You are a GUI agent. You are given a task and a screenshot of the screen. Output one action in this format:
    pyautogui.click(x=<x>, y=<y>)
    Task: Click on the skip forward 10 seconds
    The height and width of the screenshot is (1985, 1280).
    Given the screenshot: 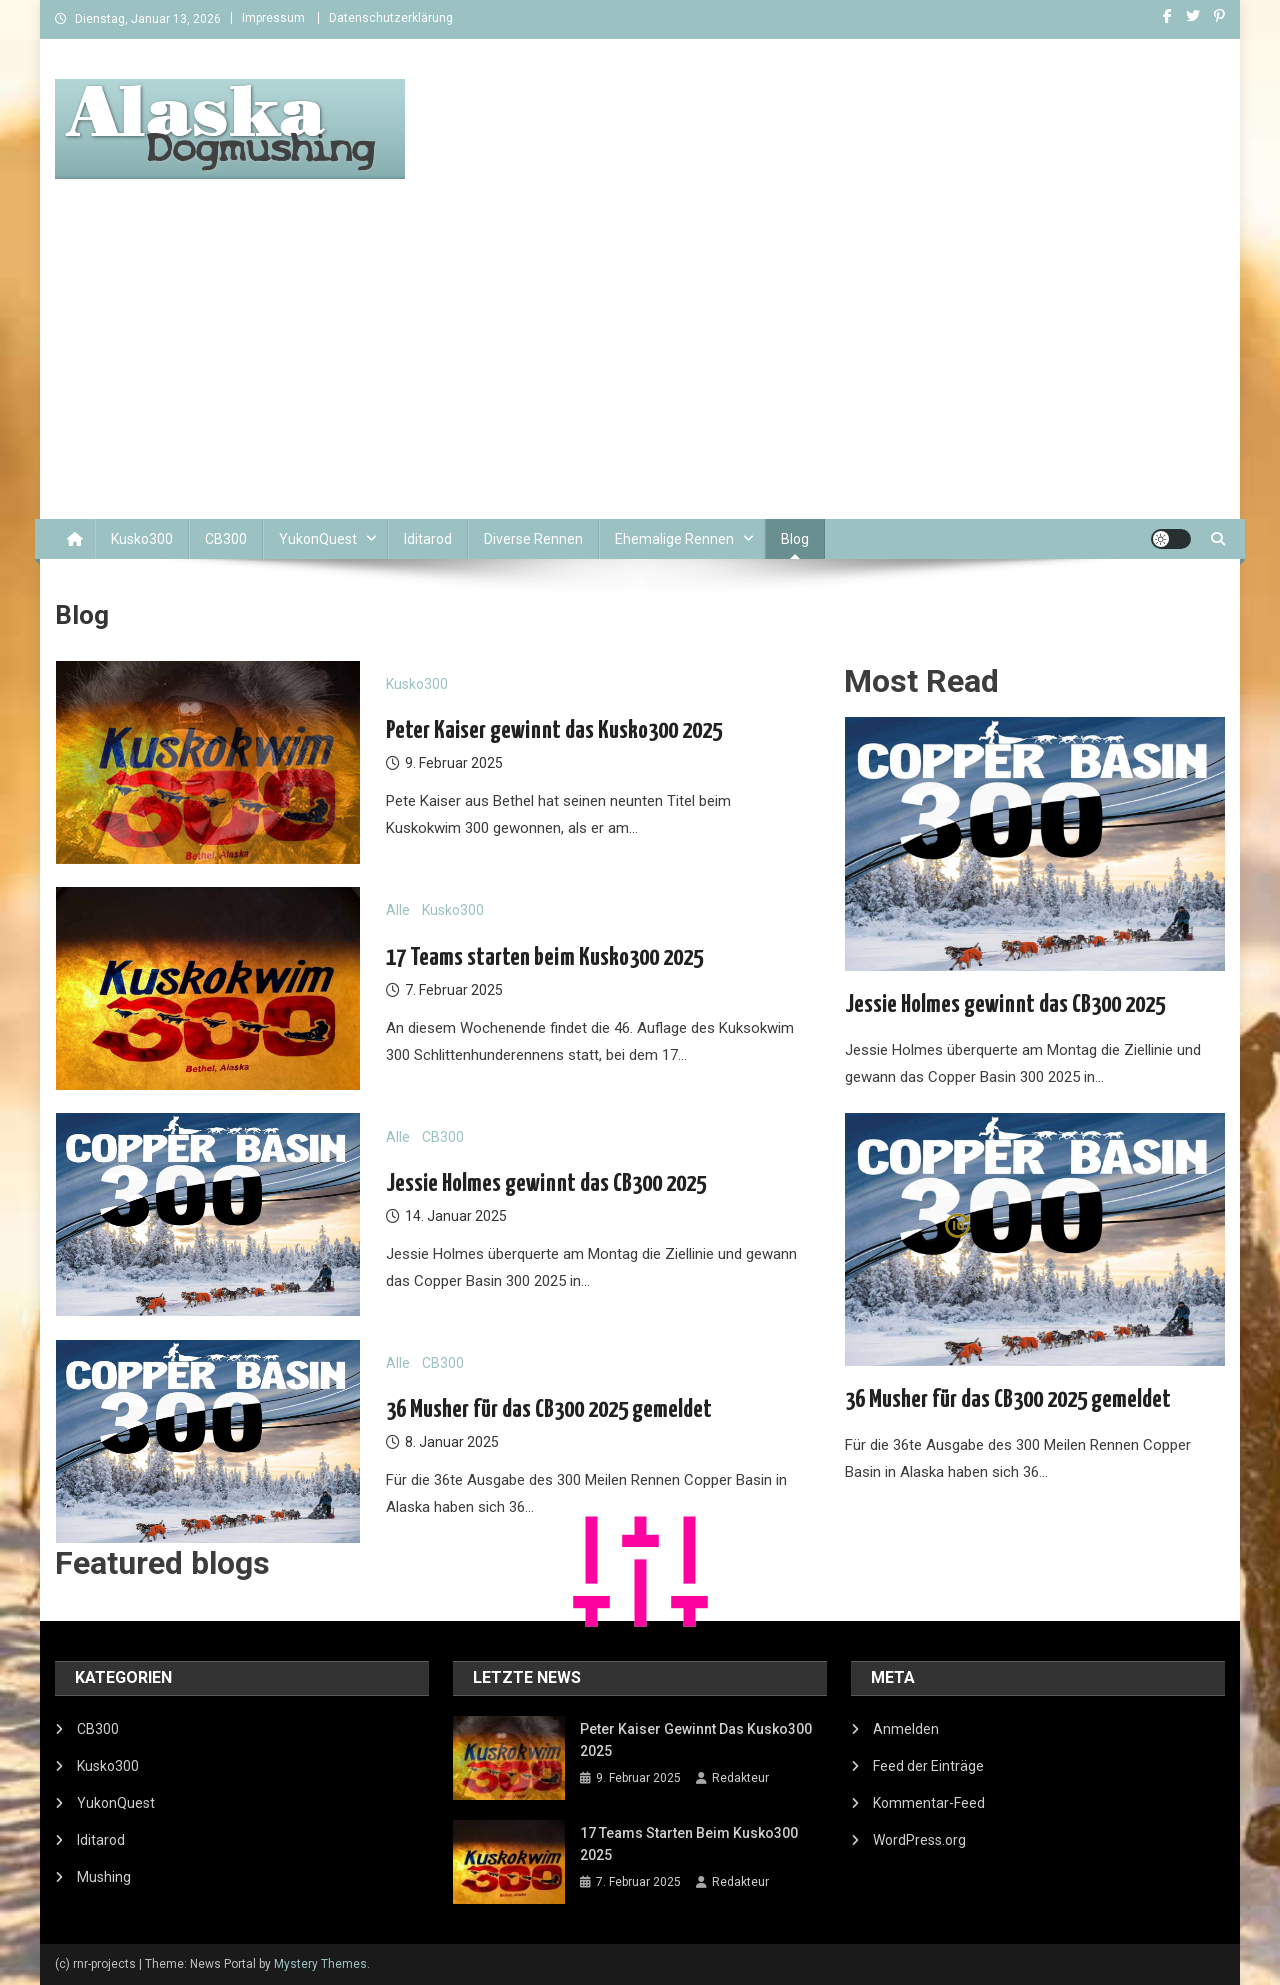 What is the action you would take?
    pyautogui.click(x=957, y=1225)
    